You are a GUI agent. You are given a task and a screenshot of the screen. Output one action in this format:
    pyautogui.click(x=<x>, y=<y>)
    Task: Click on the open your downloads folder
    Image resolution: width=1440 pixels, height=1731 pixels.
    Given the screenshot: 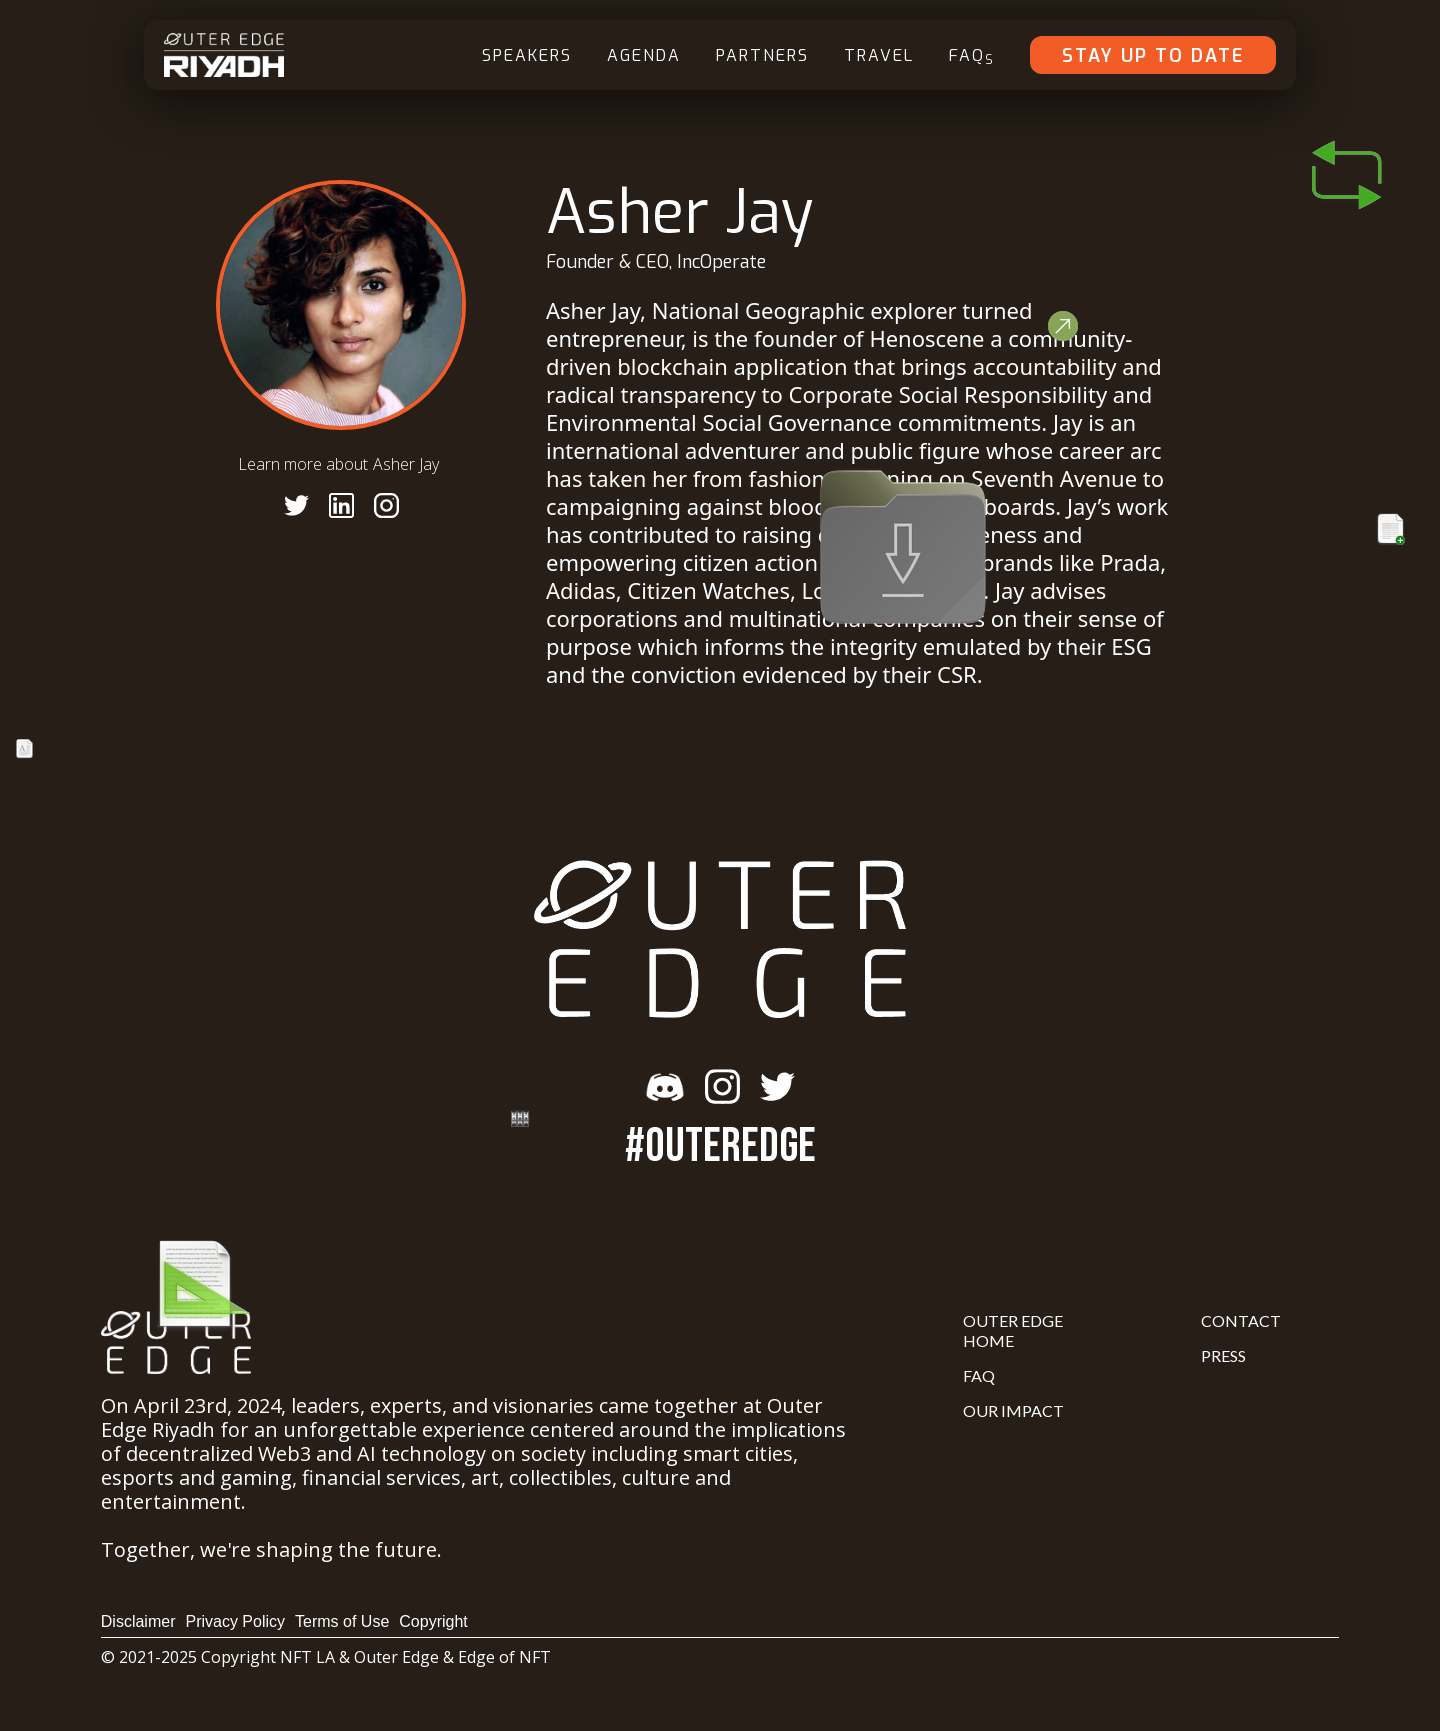 What is the action you would take?
    pyautogui.click(x=903, y=547)
    